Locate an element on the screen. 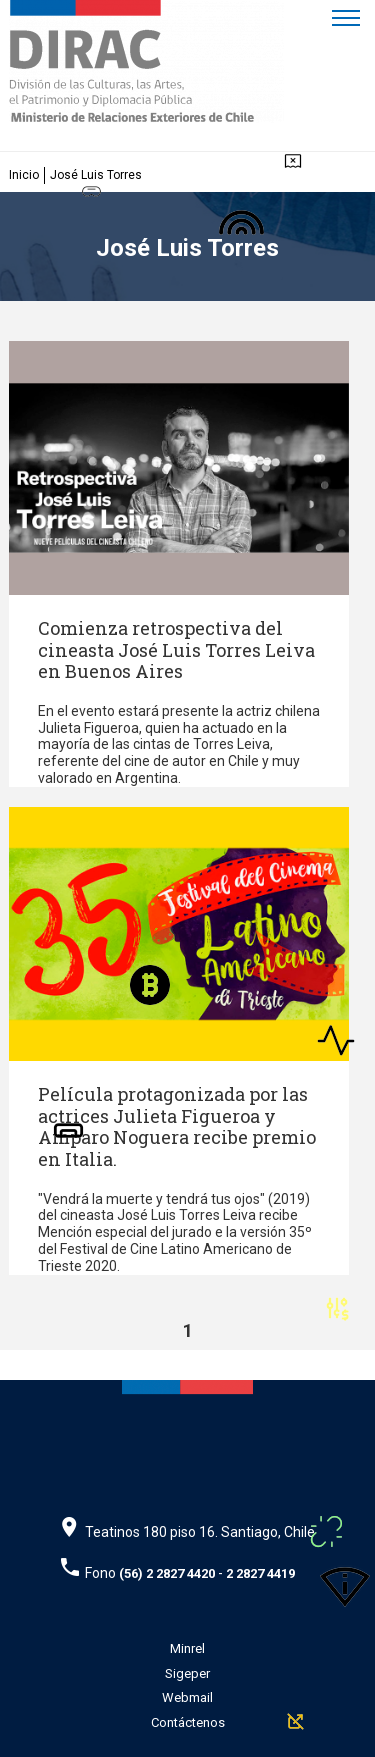 Image resolution: width=375 pixels, height=1757 pixels. air conditioning is currently off or unavailable is located at coordinates (68, 1130).